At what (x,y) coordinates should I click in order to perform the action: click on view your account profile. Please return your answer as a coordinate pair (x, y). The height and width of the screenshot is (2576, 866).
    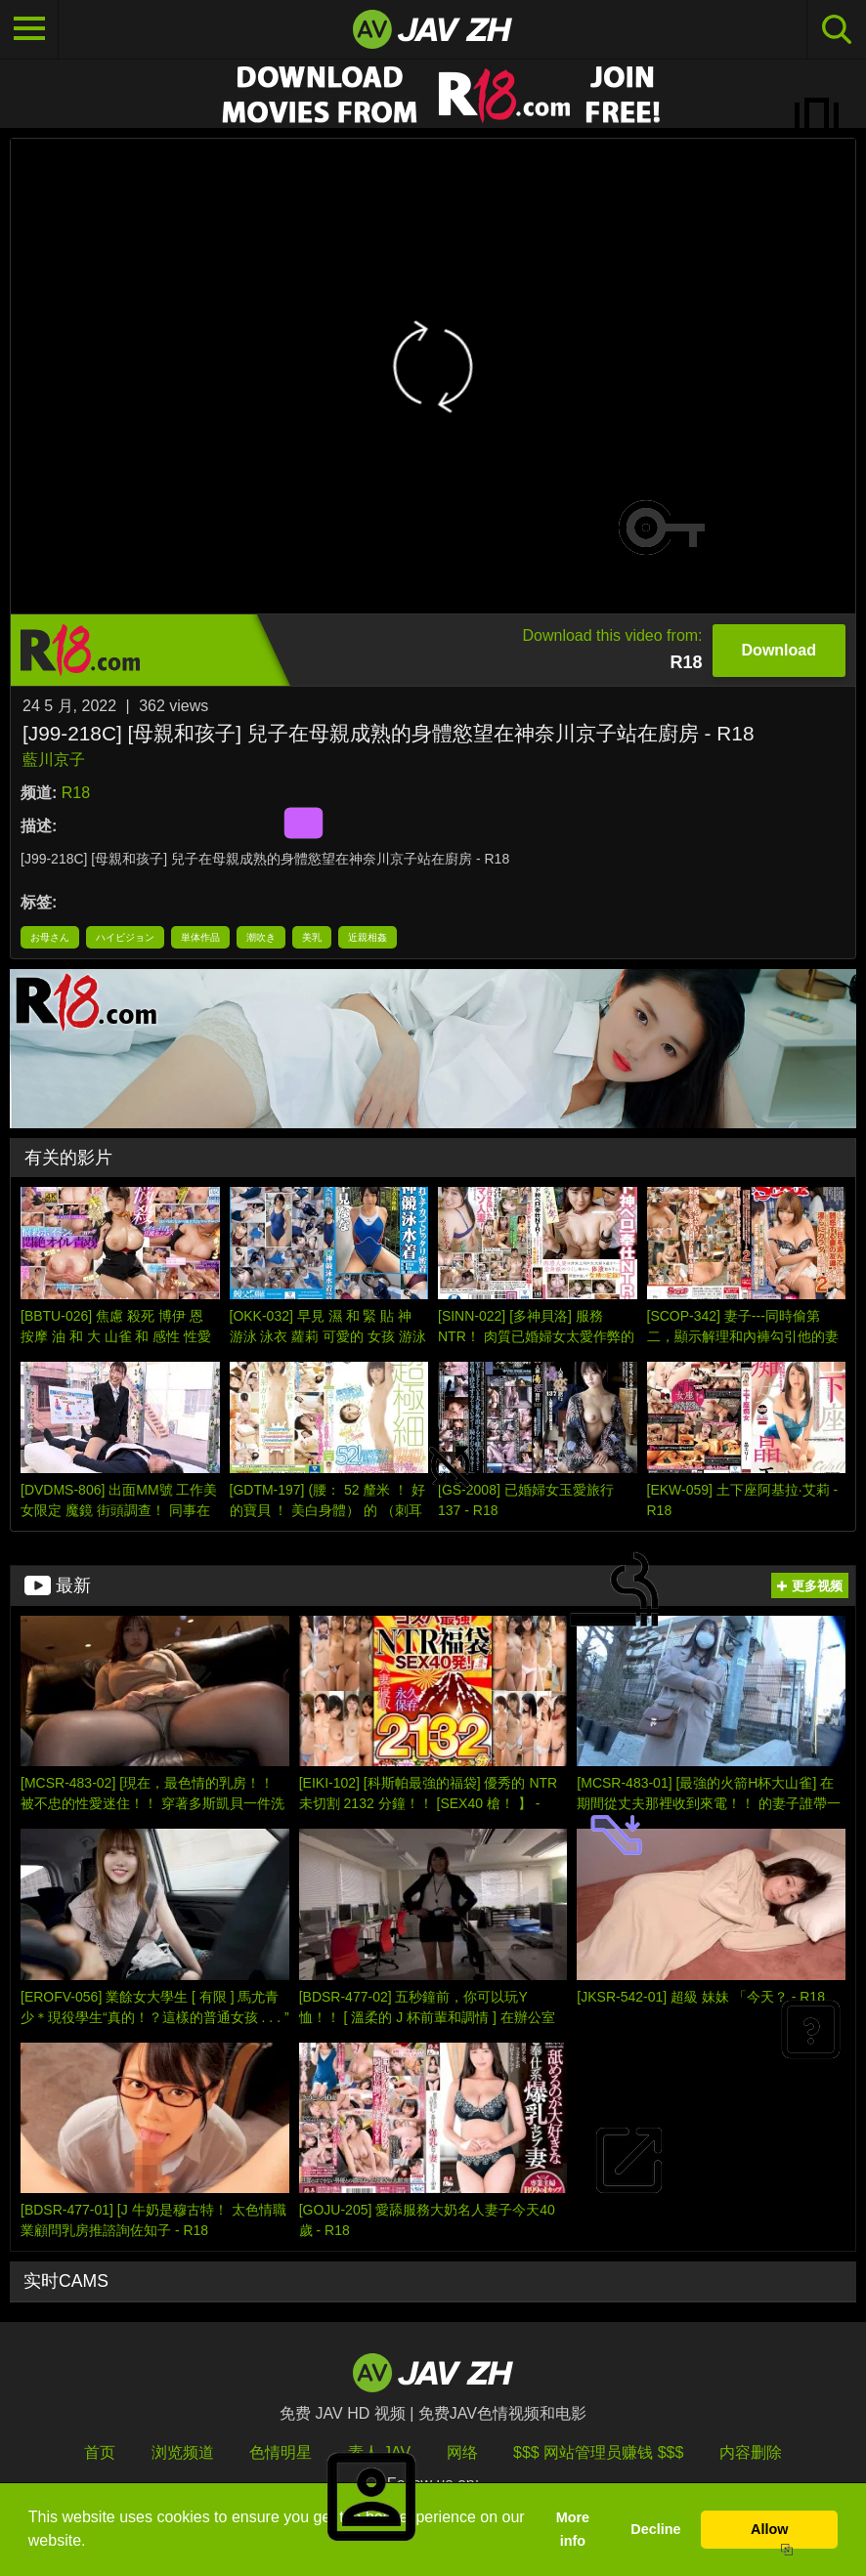
    Looking at the image, I should click on (371, 2497).